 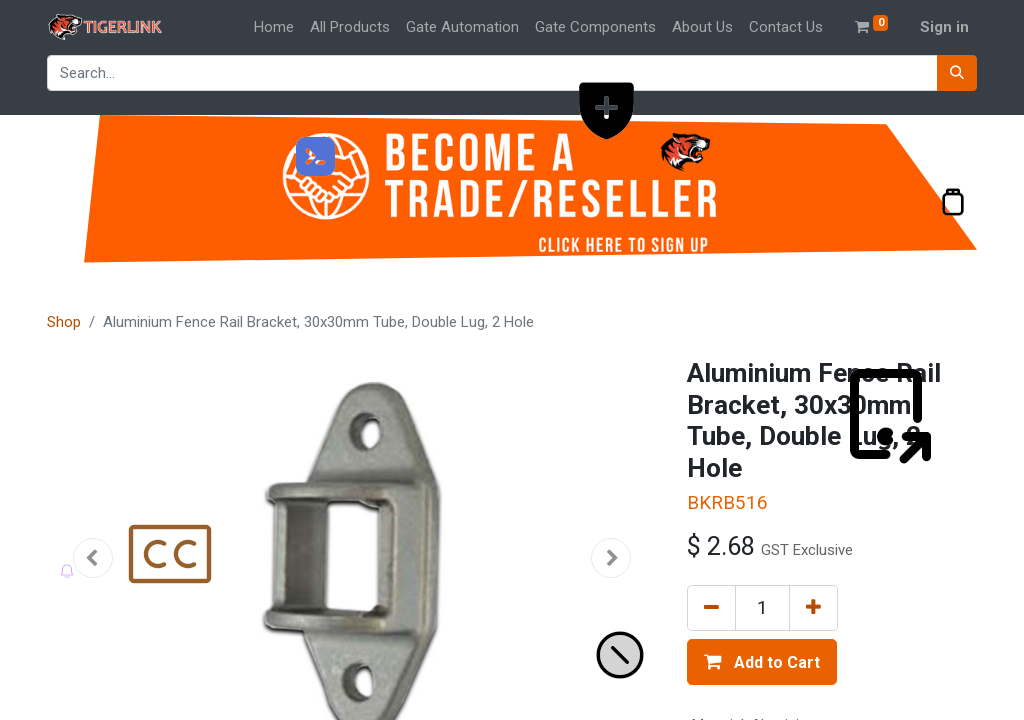 I want to click on indicates a prohibited or restricted action, so click(x=620, y=655).